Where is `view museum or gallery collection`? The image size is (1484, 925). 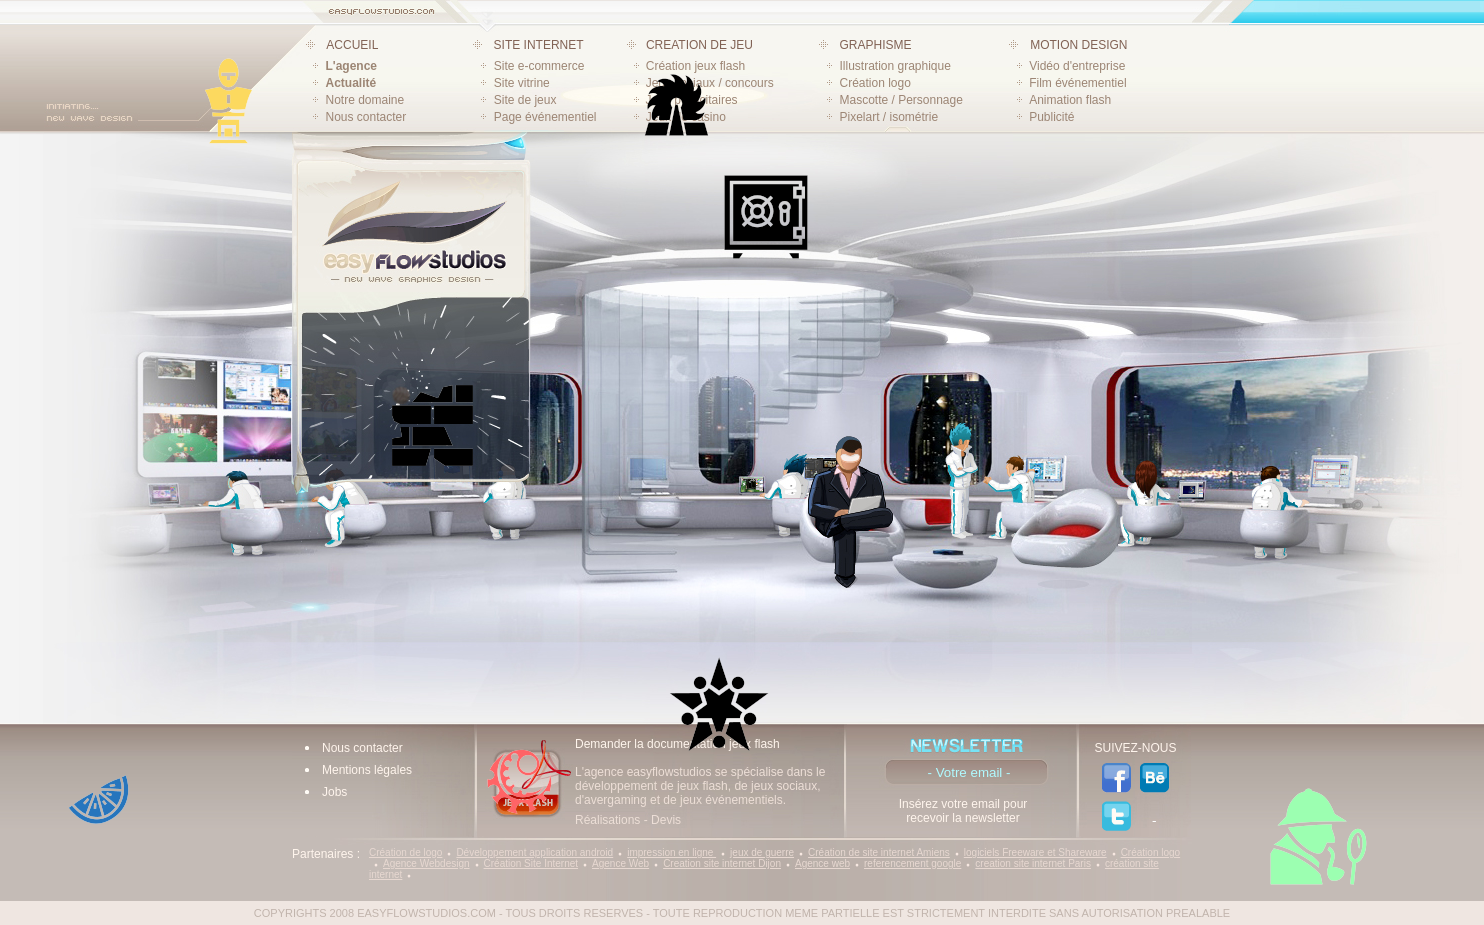
view museum or gallery collection is located at coordinates (228, 100).